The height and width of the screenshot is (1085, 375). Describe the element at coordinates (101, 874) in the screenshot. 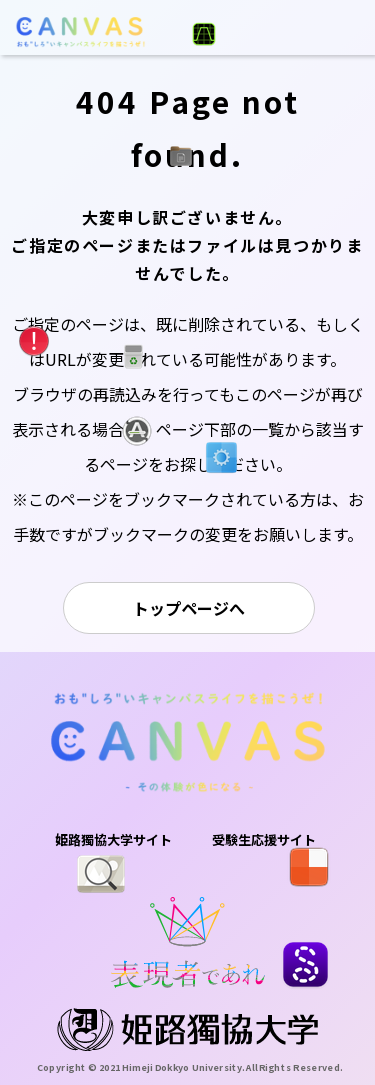

I see `open eye of gnome image viewer` at that location.